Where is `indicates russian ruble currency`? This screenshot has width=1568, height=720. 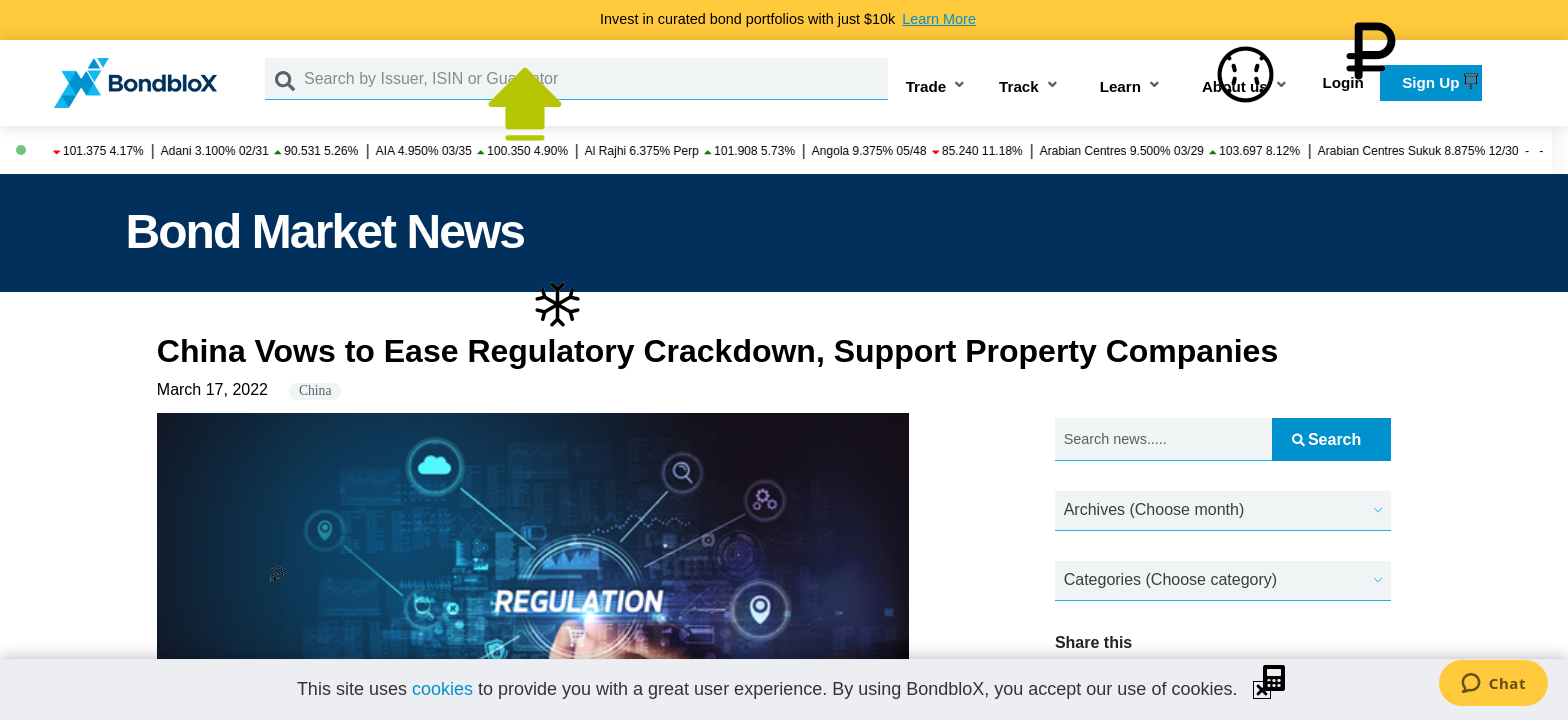 indicates russian ruble currency is located at coordinates (1373, 51).